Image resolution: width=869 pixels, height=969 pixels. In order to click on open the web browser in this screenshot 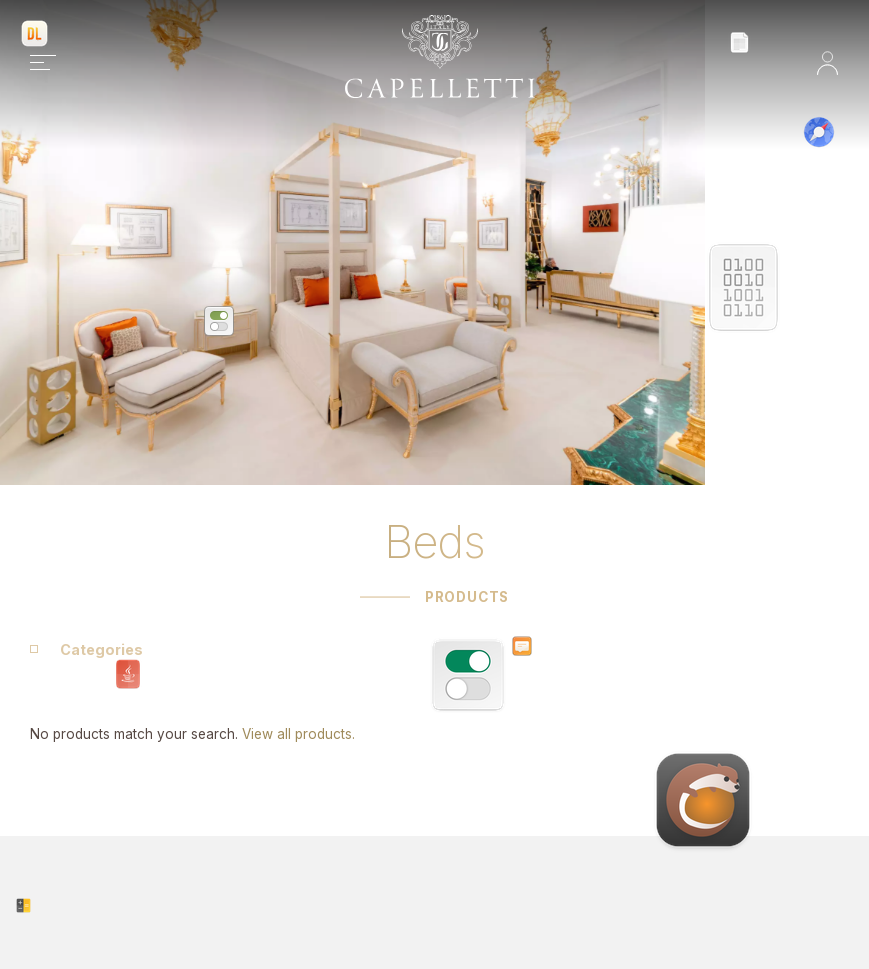, I will do `click(819, 132)`.